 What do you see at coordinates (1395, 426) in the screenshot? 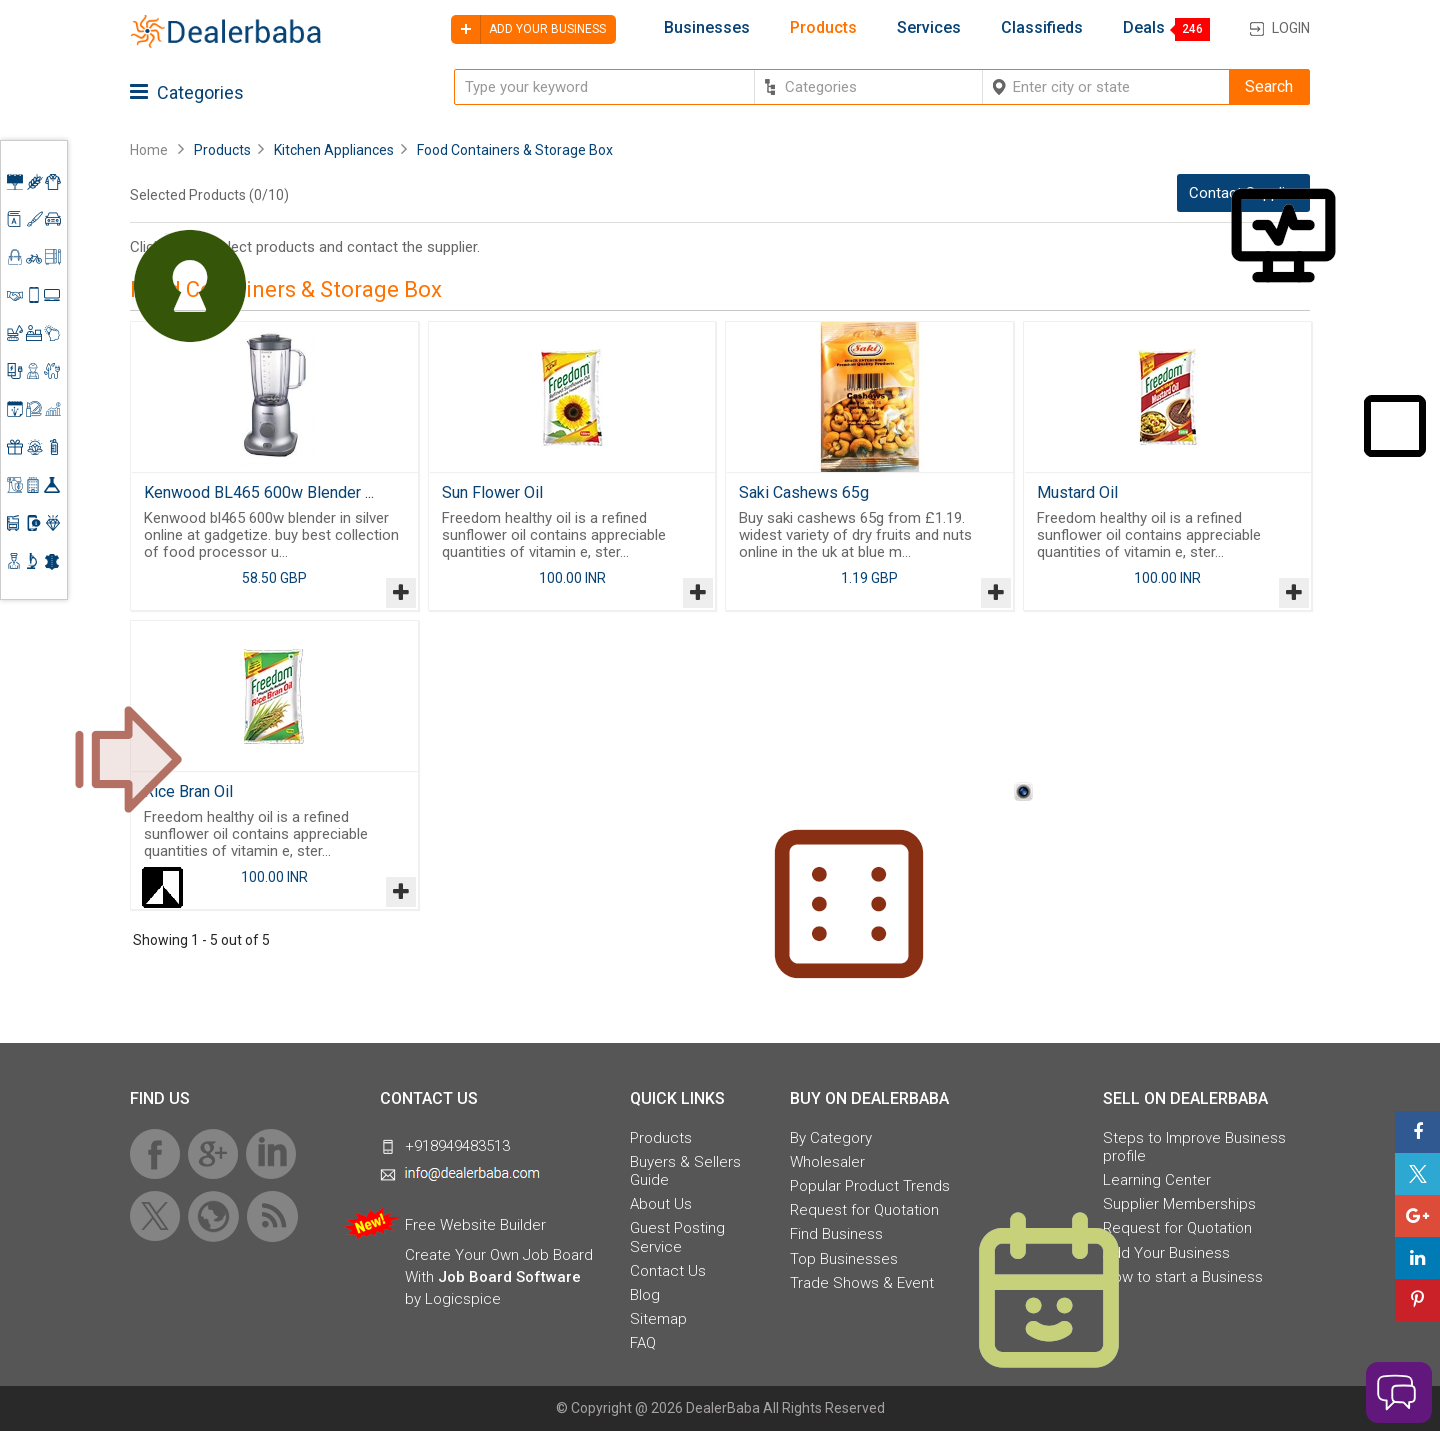
I see `crop image to square dimensions` at bounding box center [1395, 426].